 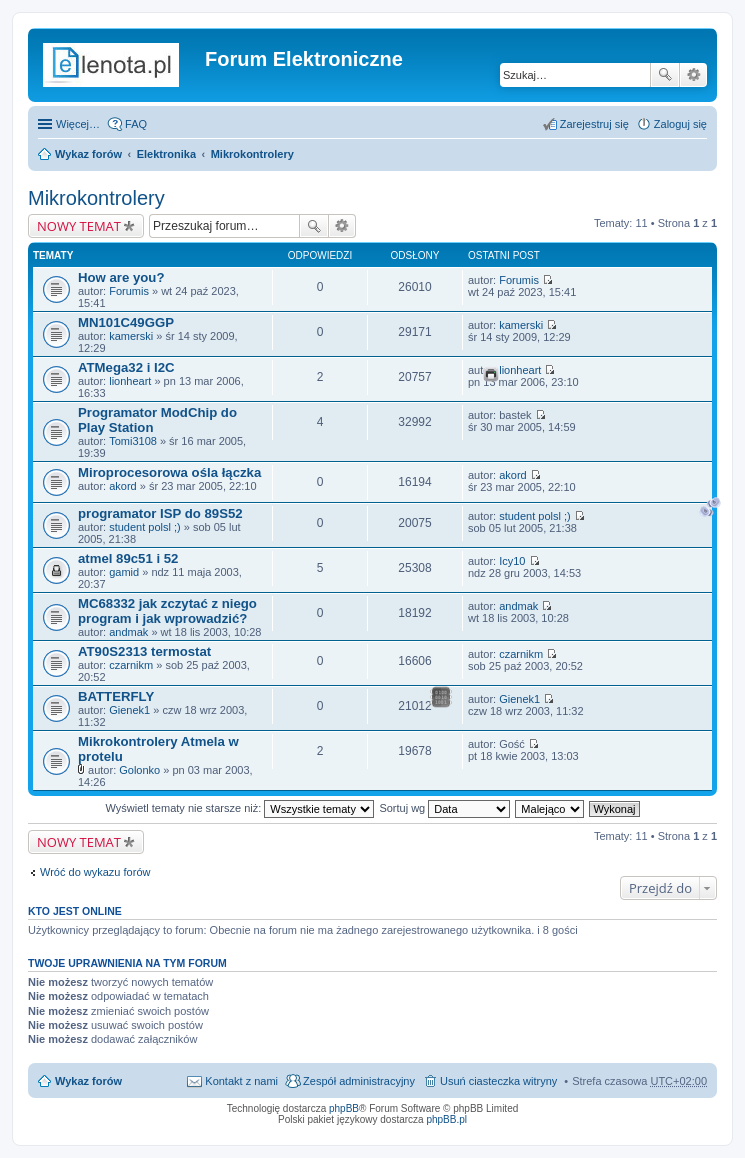 I want to click on firmware file or binary data, so click(x=441, y=697).